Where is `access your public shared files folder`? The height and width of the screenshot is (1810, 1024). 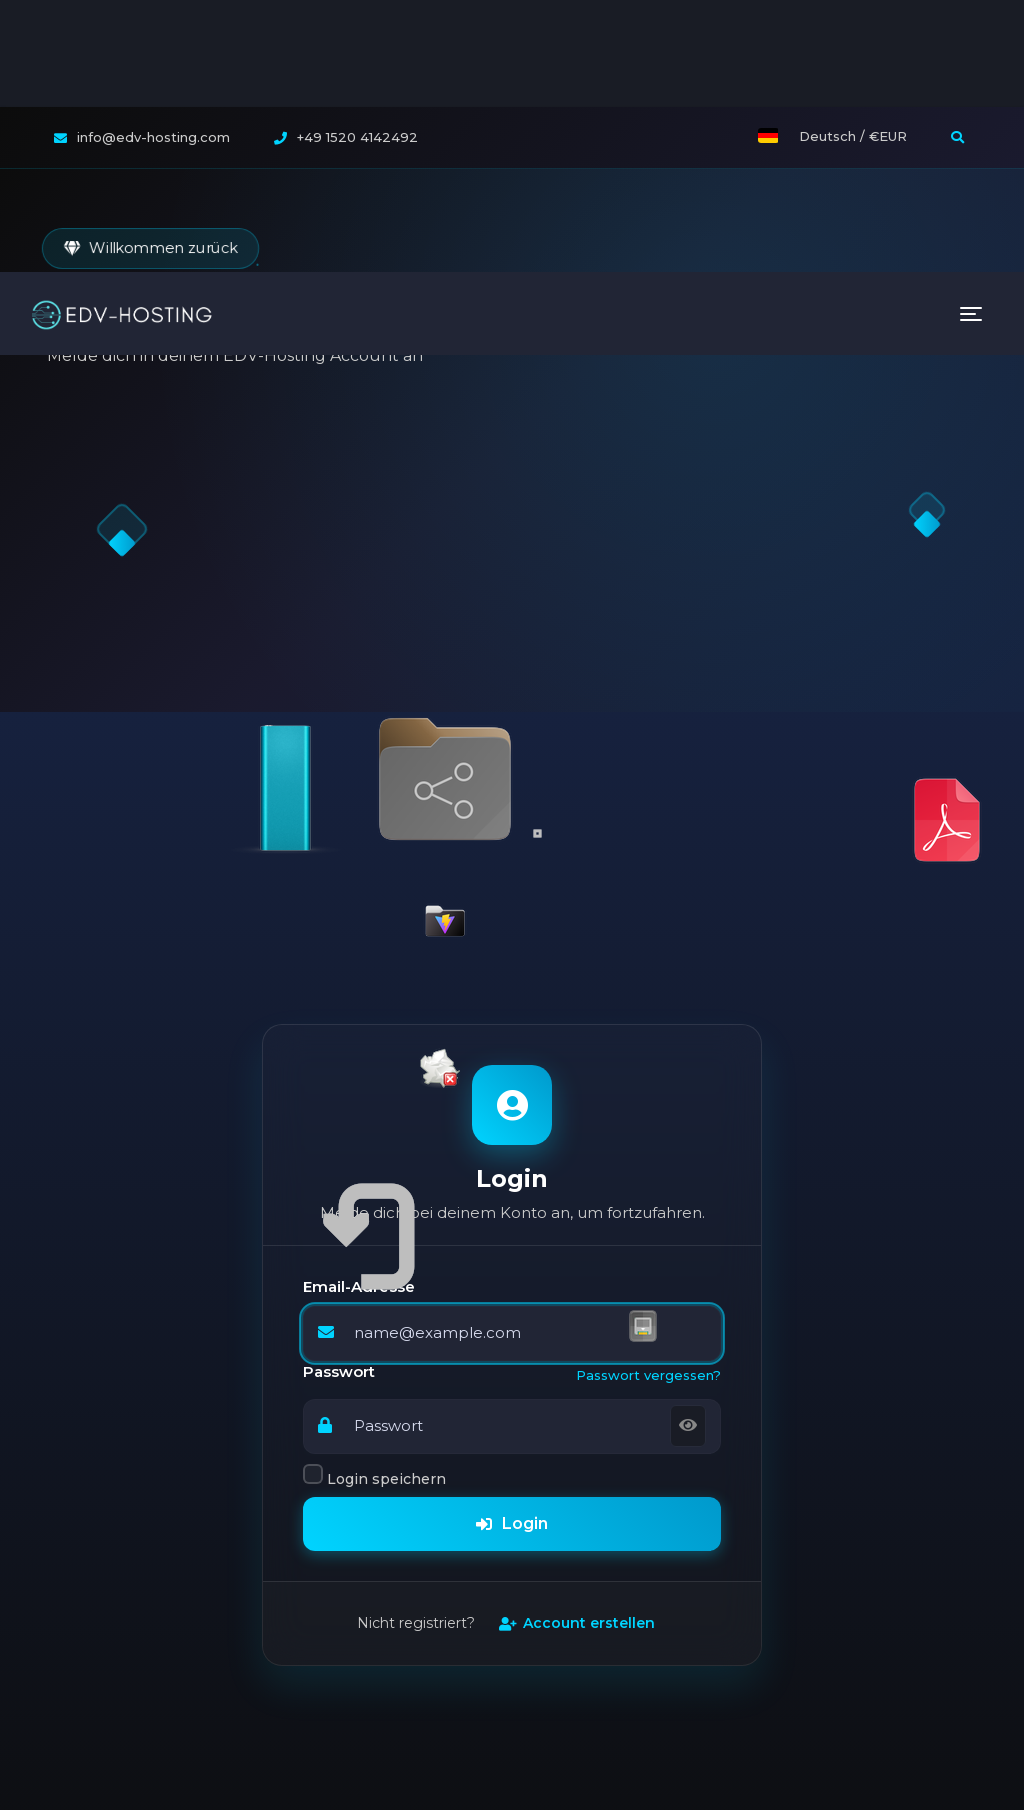 access your public shared files folder is located at coordinates (445, 779).